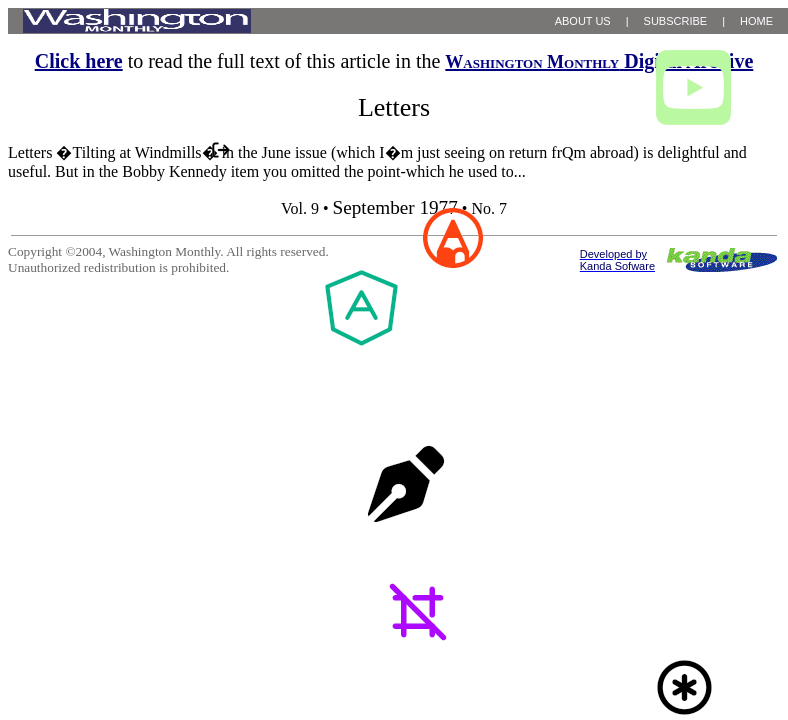  I want to click on log out of your account, so click(221, 150).